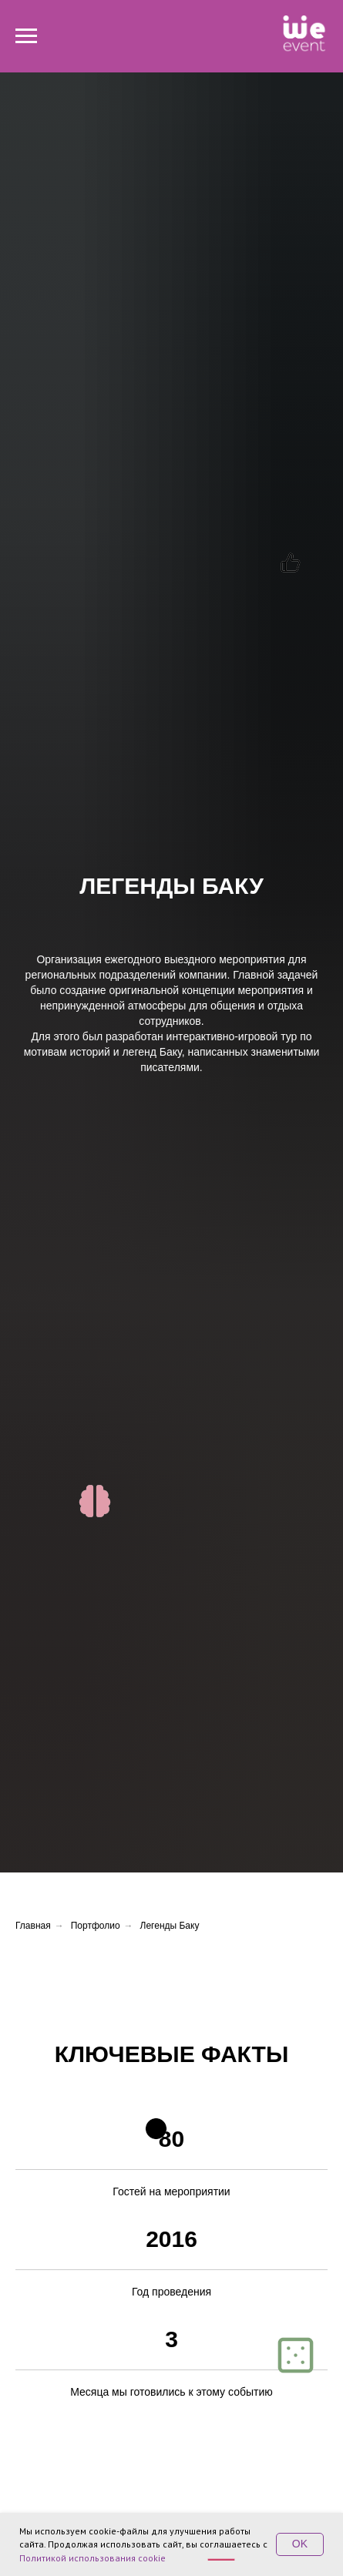 This screenshot has width=343, height=2576. Describe the element at coordinates (221, 2561) in the screenshot. I see `remove an item from a list` at that location.